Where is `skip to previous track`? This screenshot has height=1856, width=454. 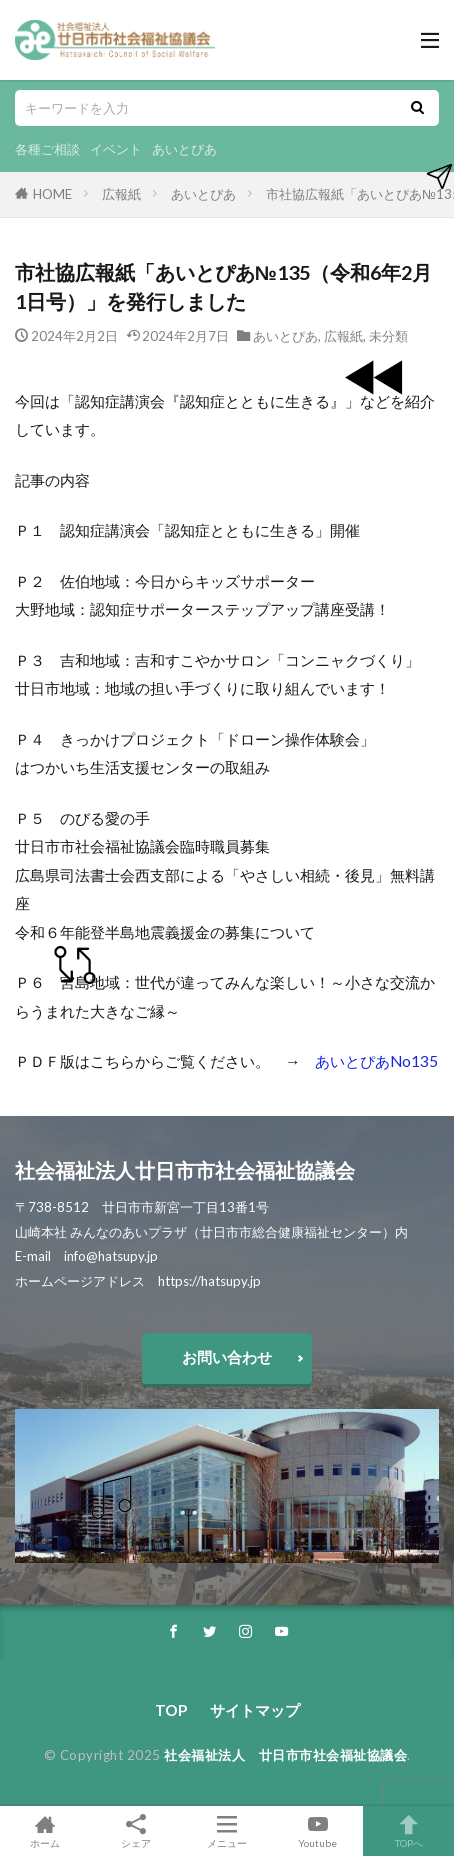 skip to previous track is located at coordinates (373, 377).